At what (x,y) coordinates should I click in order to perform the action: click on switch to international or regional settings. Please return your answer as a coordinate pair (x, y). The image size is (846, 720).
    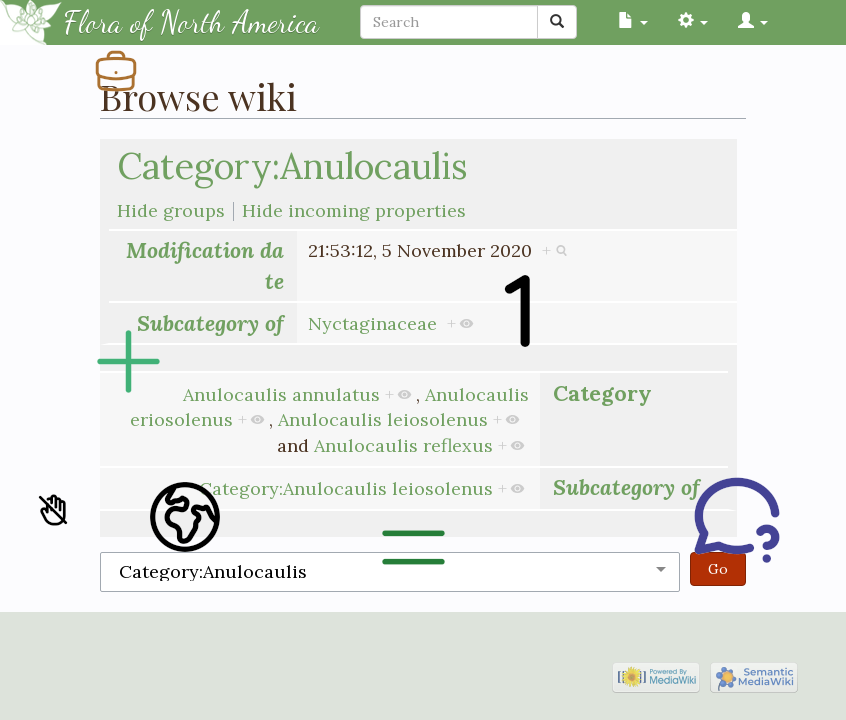
    Looking at the image, I should click on (185, 517).